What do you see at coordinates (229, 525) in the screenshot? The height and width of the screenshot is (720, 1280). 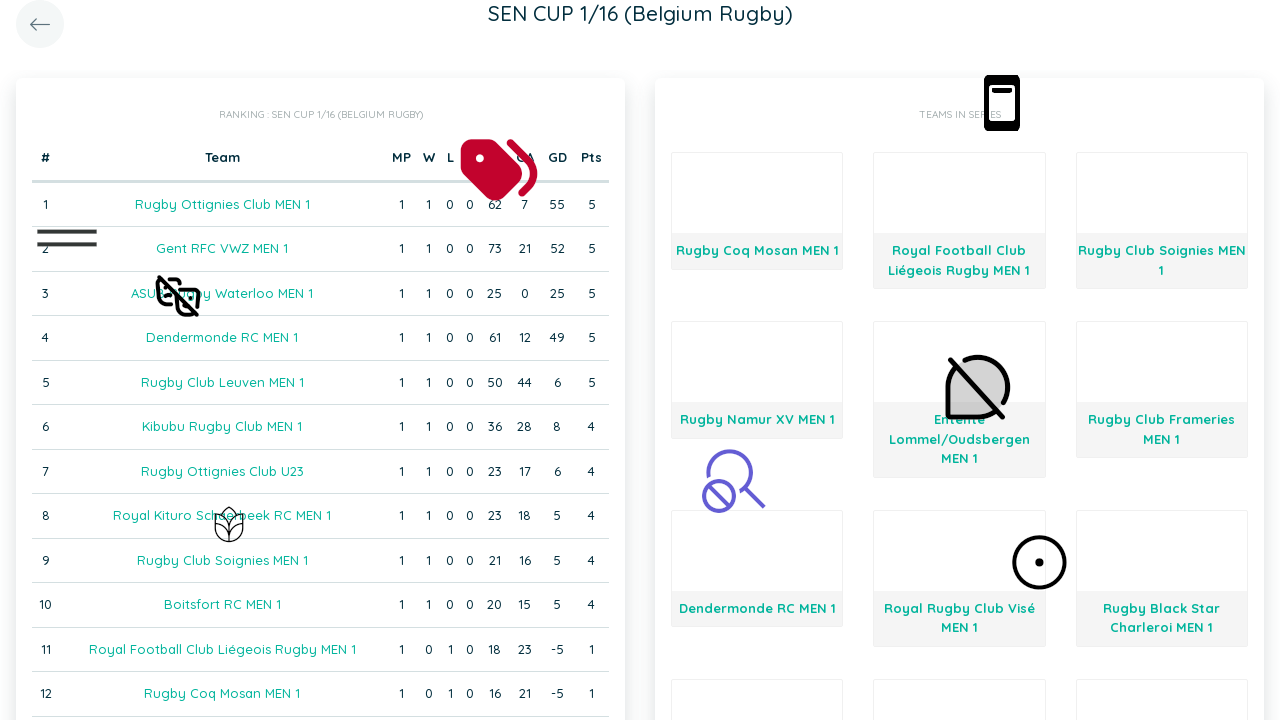 I see `indicates grain or wheat content in food items` at bounding box center [229, 525].